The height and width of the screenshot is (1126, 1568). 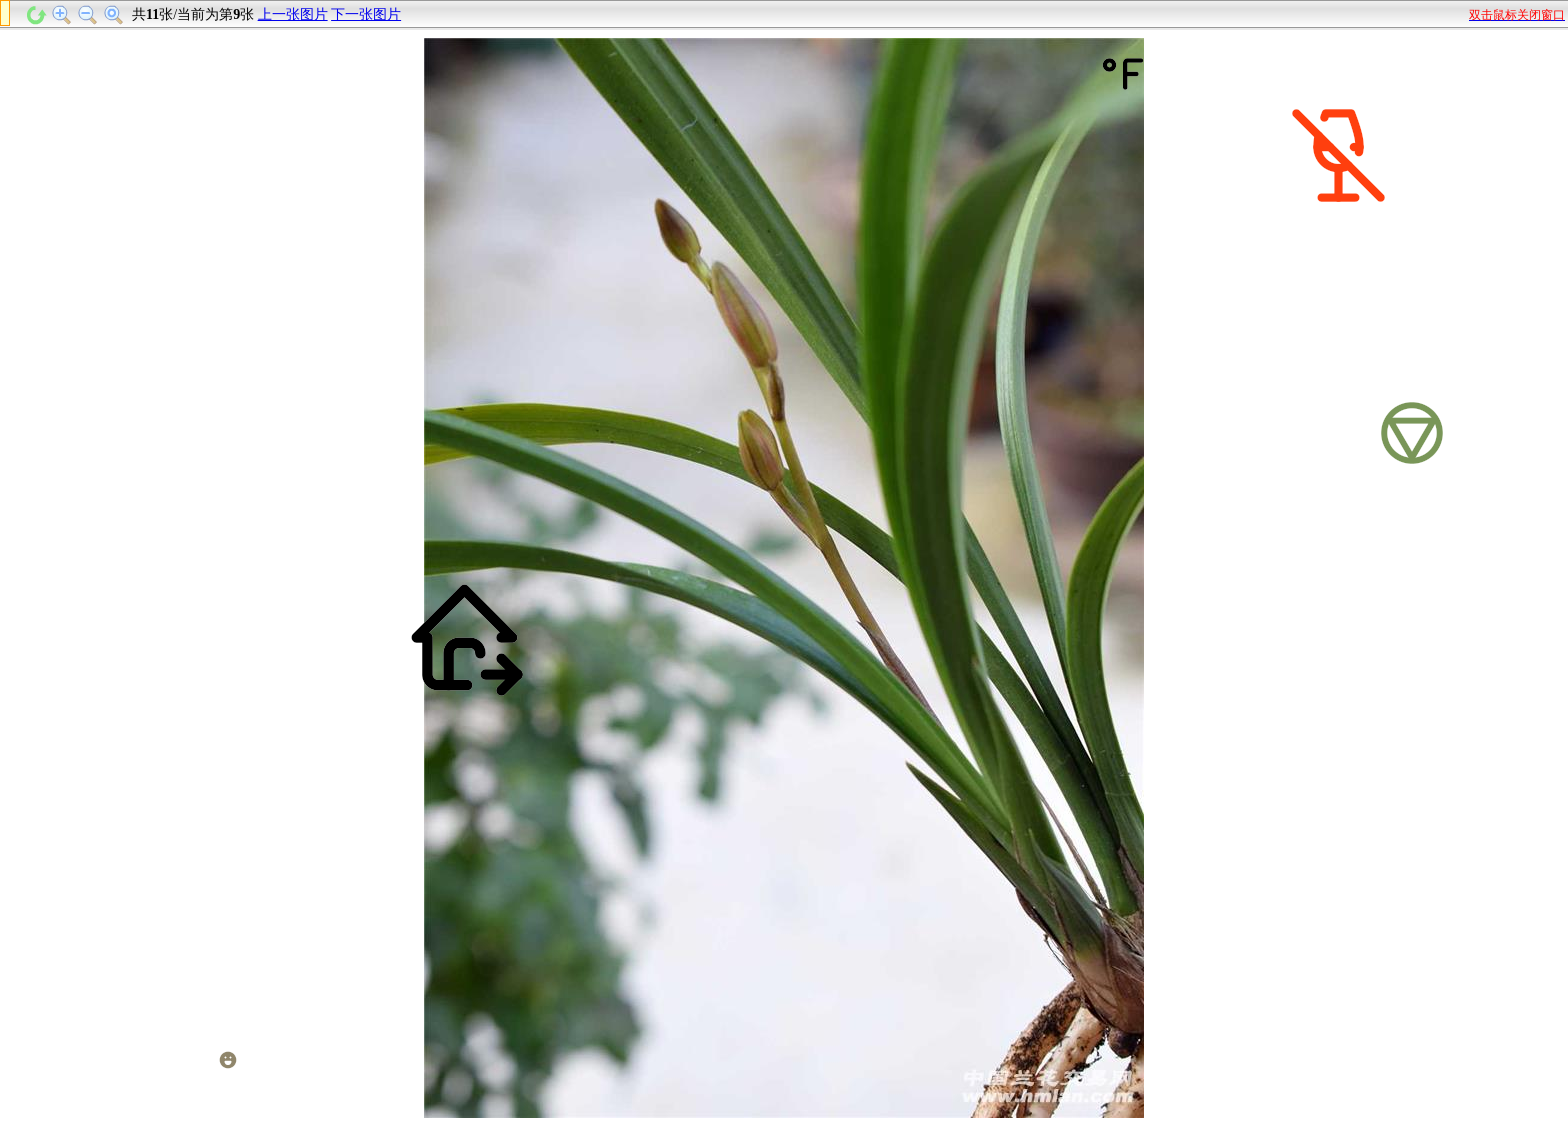 What do you see at coordinates (1412, 433) in the screenshot?
I see `geometric shape or design element` at bounding box center [1412, 433].